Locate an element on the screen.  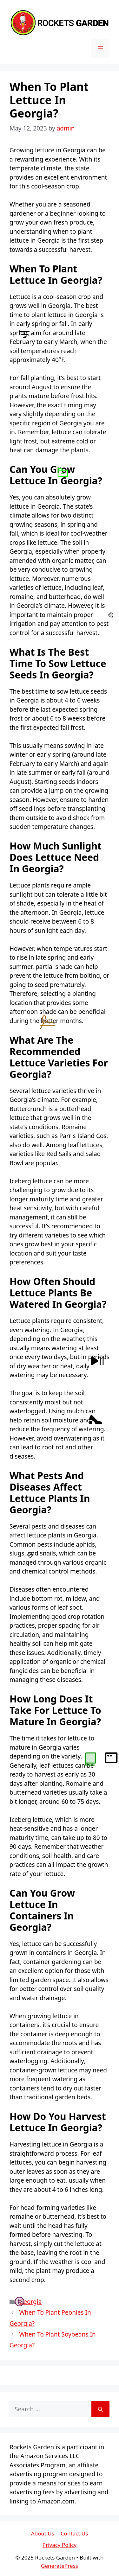
open a book or reading view is located at coordinates (90, 1759).